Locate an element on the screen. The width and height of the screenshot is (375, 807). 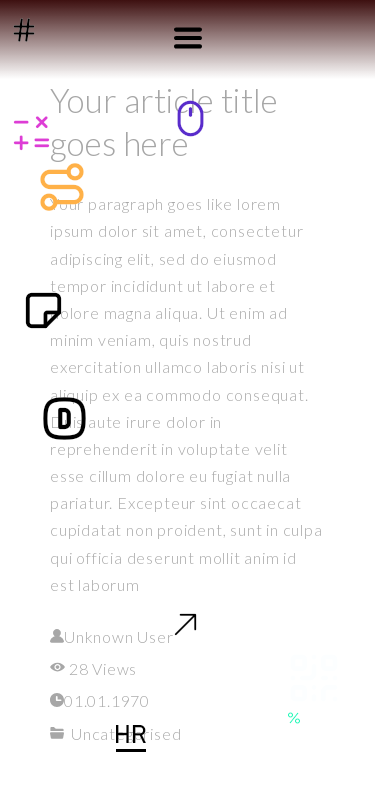
indicates a "D" rating or grade is located at coordinates (64, 418).